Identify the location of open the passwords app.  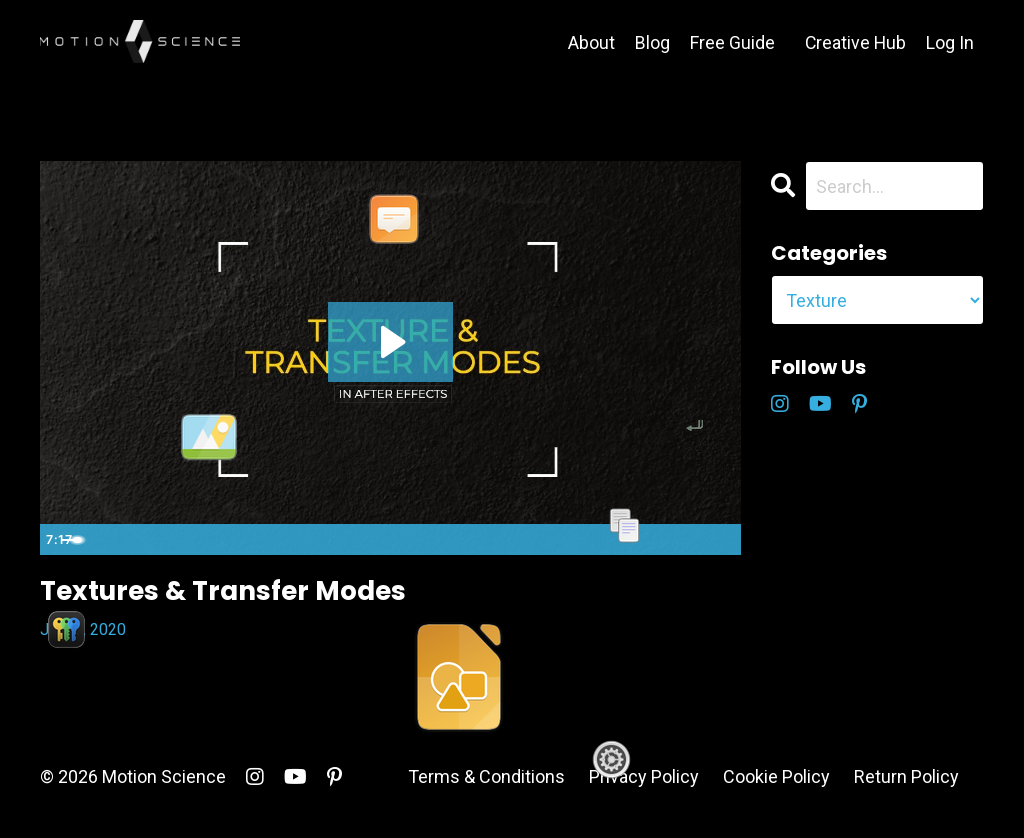
(66, 629).